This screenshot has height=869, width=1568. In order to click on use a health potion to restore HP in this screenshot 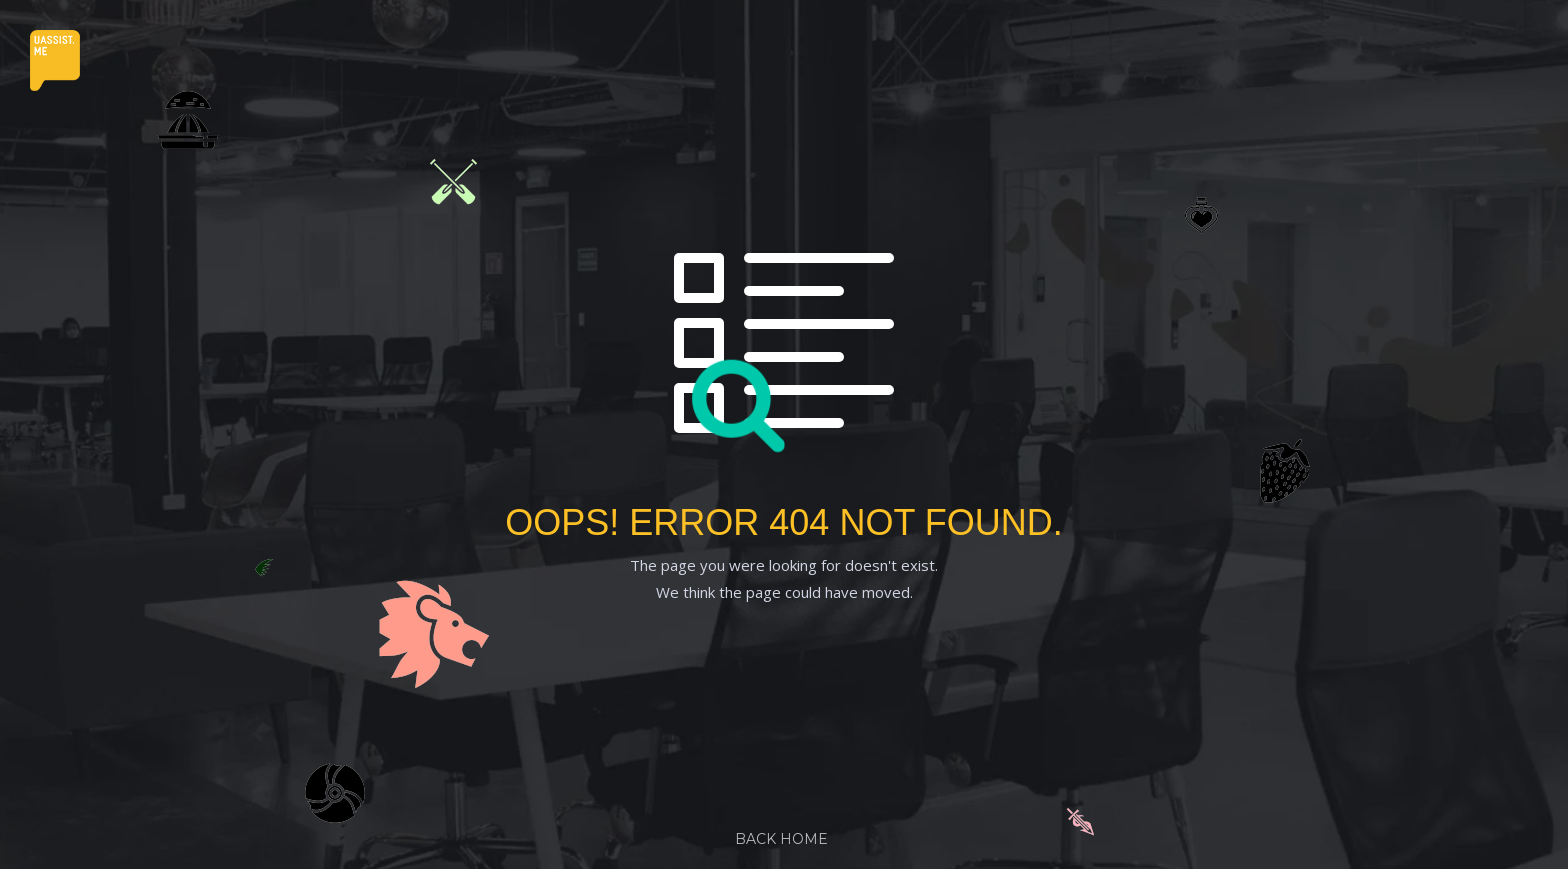, I will do `click(1201, 215)`.